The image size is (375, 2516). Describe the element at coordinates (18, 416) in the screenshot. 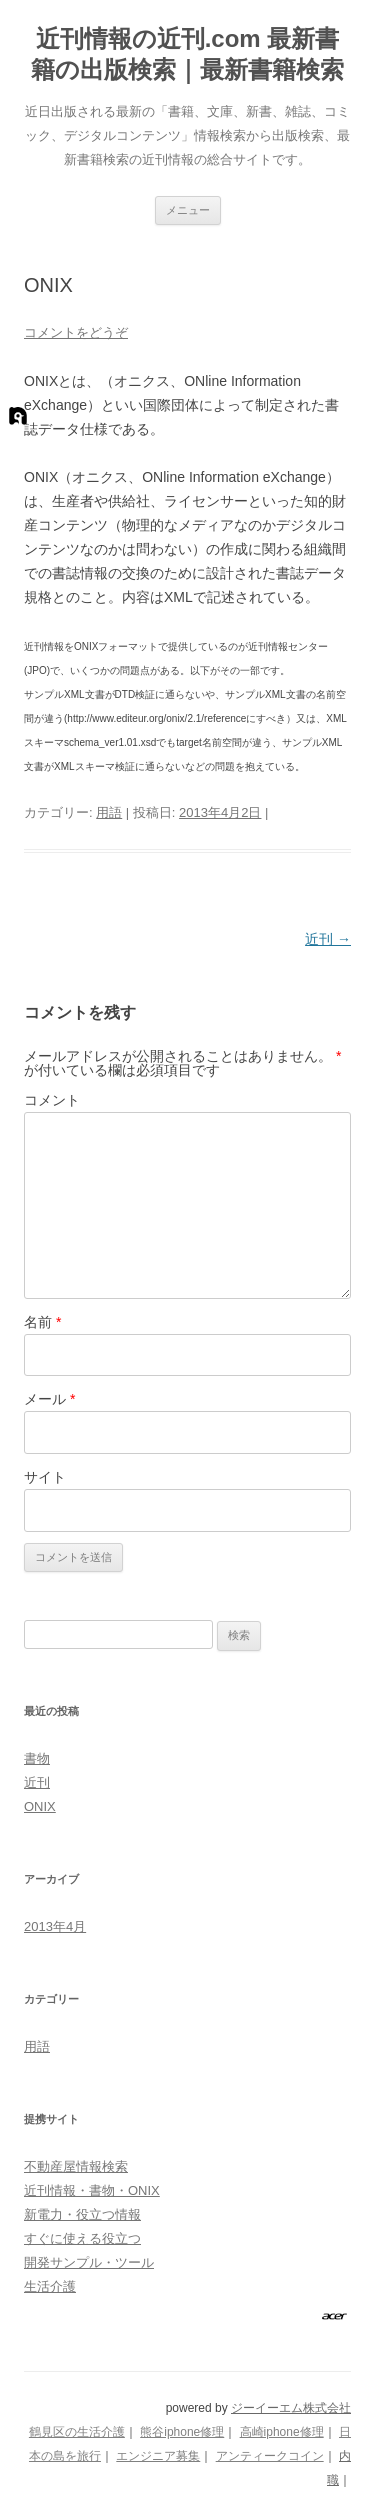

I see `nobara linux distribution logo` at that location.